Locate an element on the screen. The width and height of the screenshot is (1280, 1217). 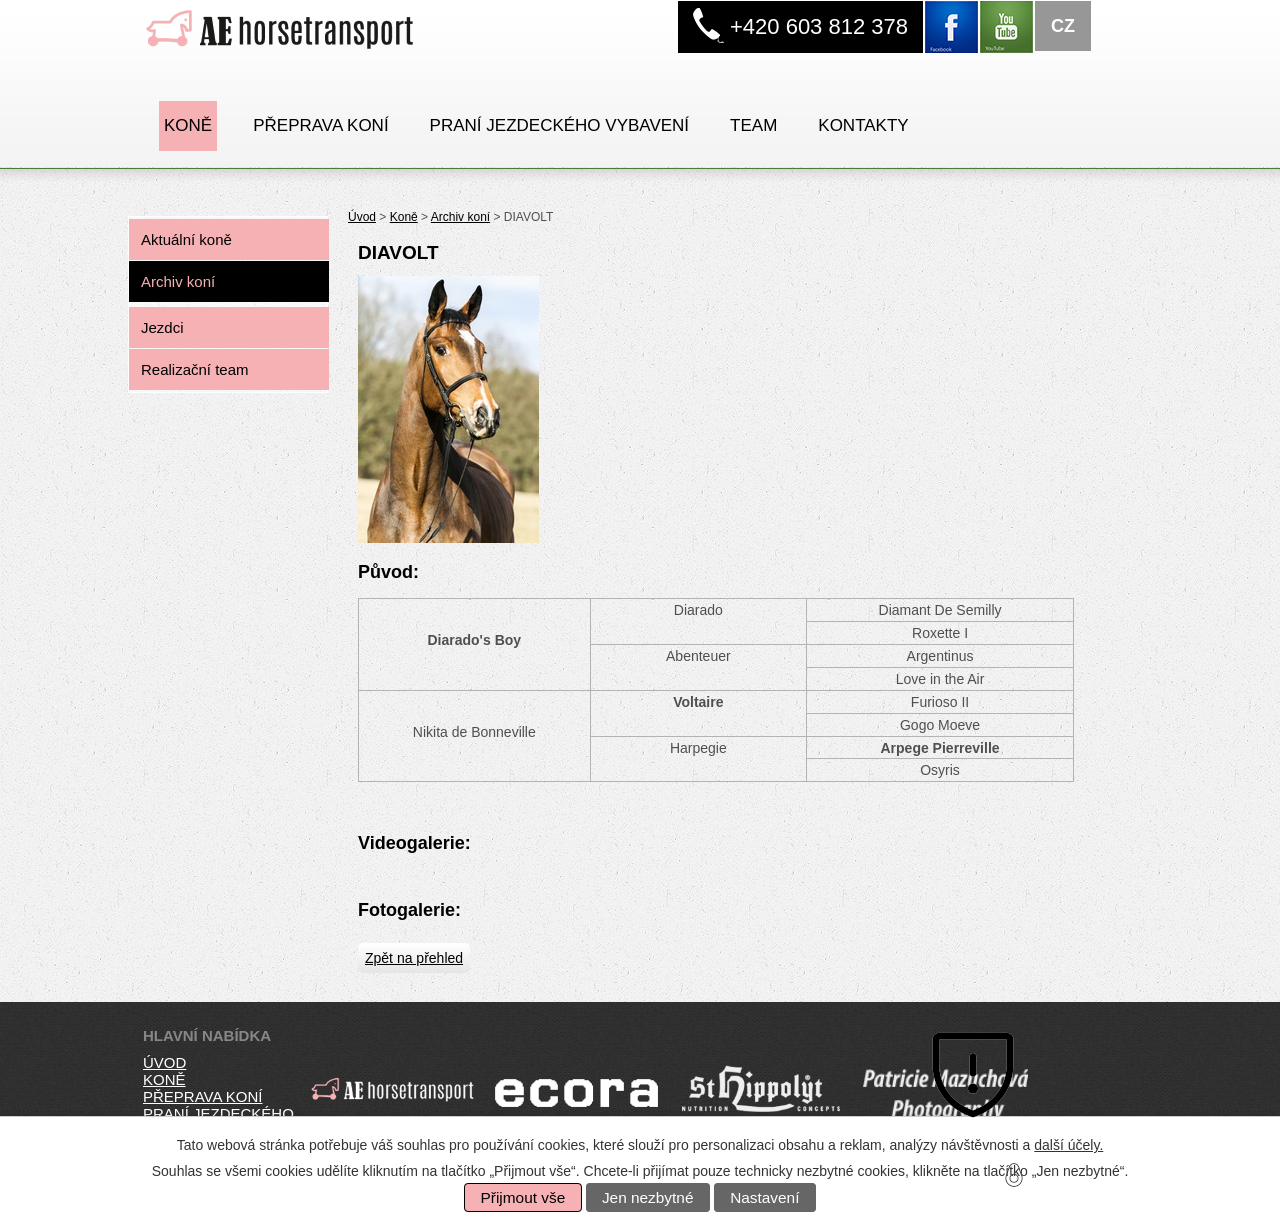
security warning or potential threat detected is located at coordinates (973, 1070).